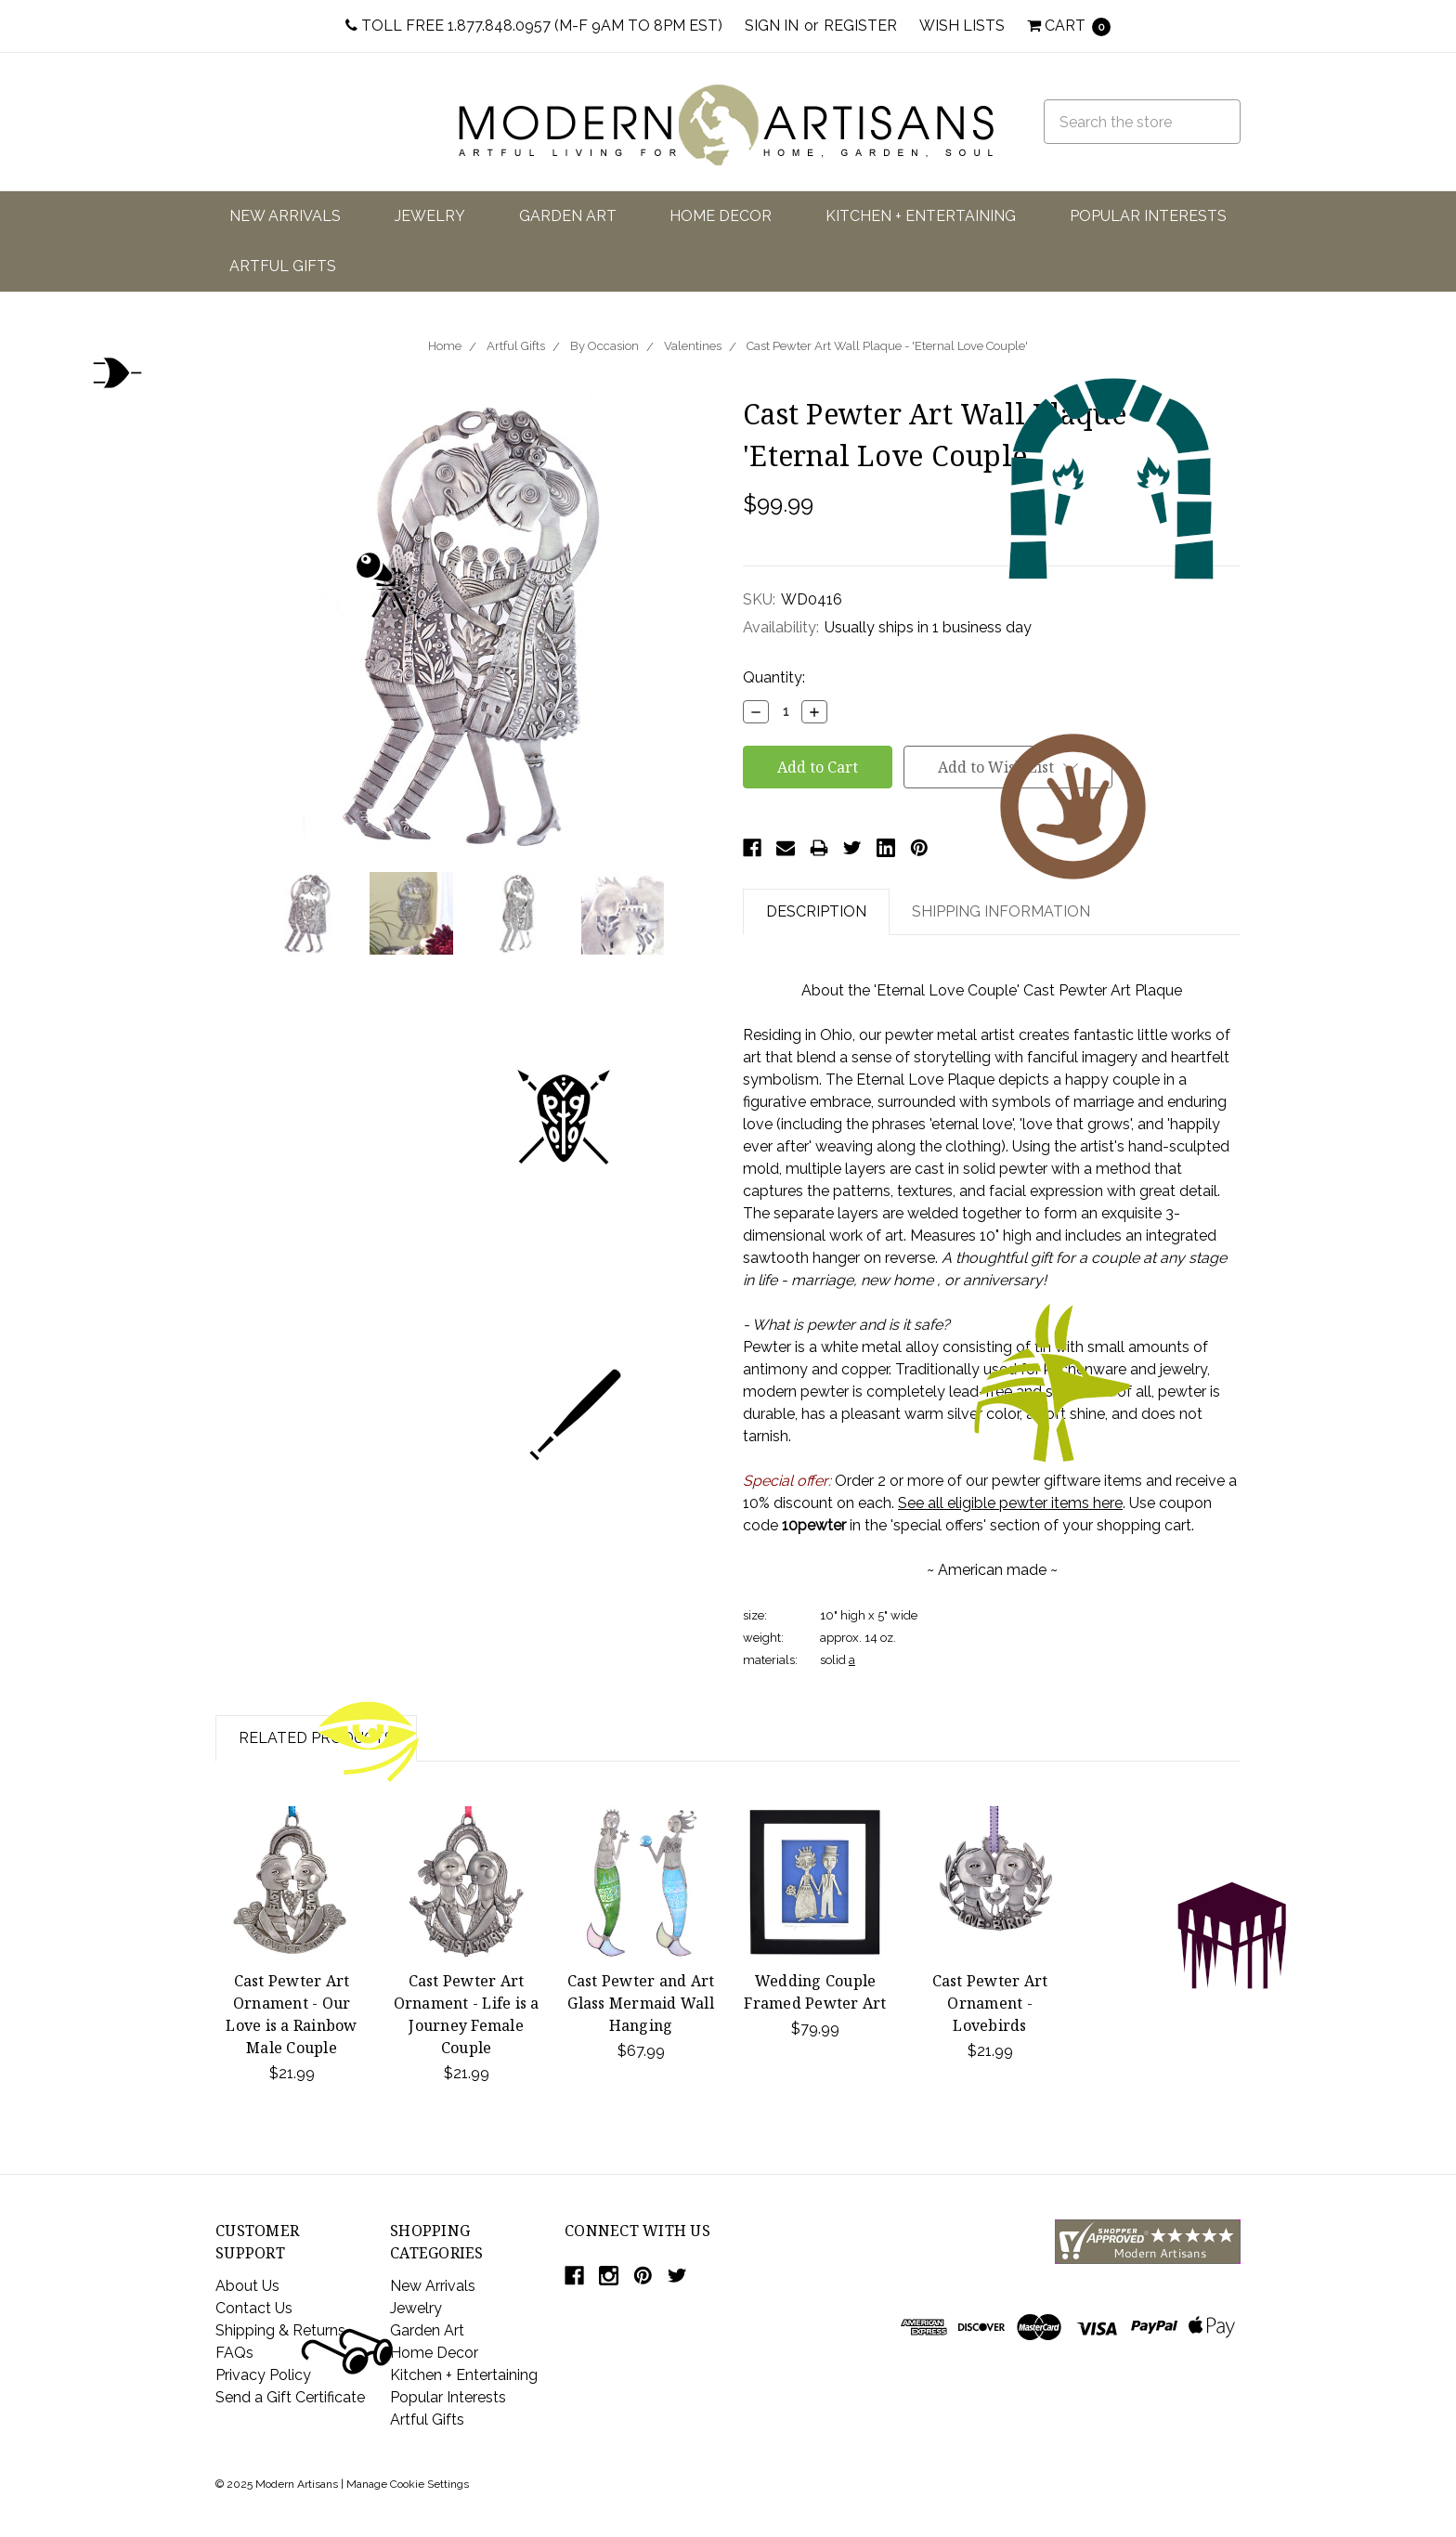  What do you see at coordinates (1231, 1934) in the screenshot?
I see `indicates a frozen or locked item in gameplay` at bounding box center [1231, 1934].